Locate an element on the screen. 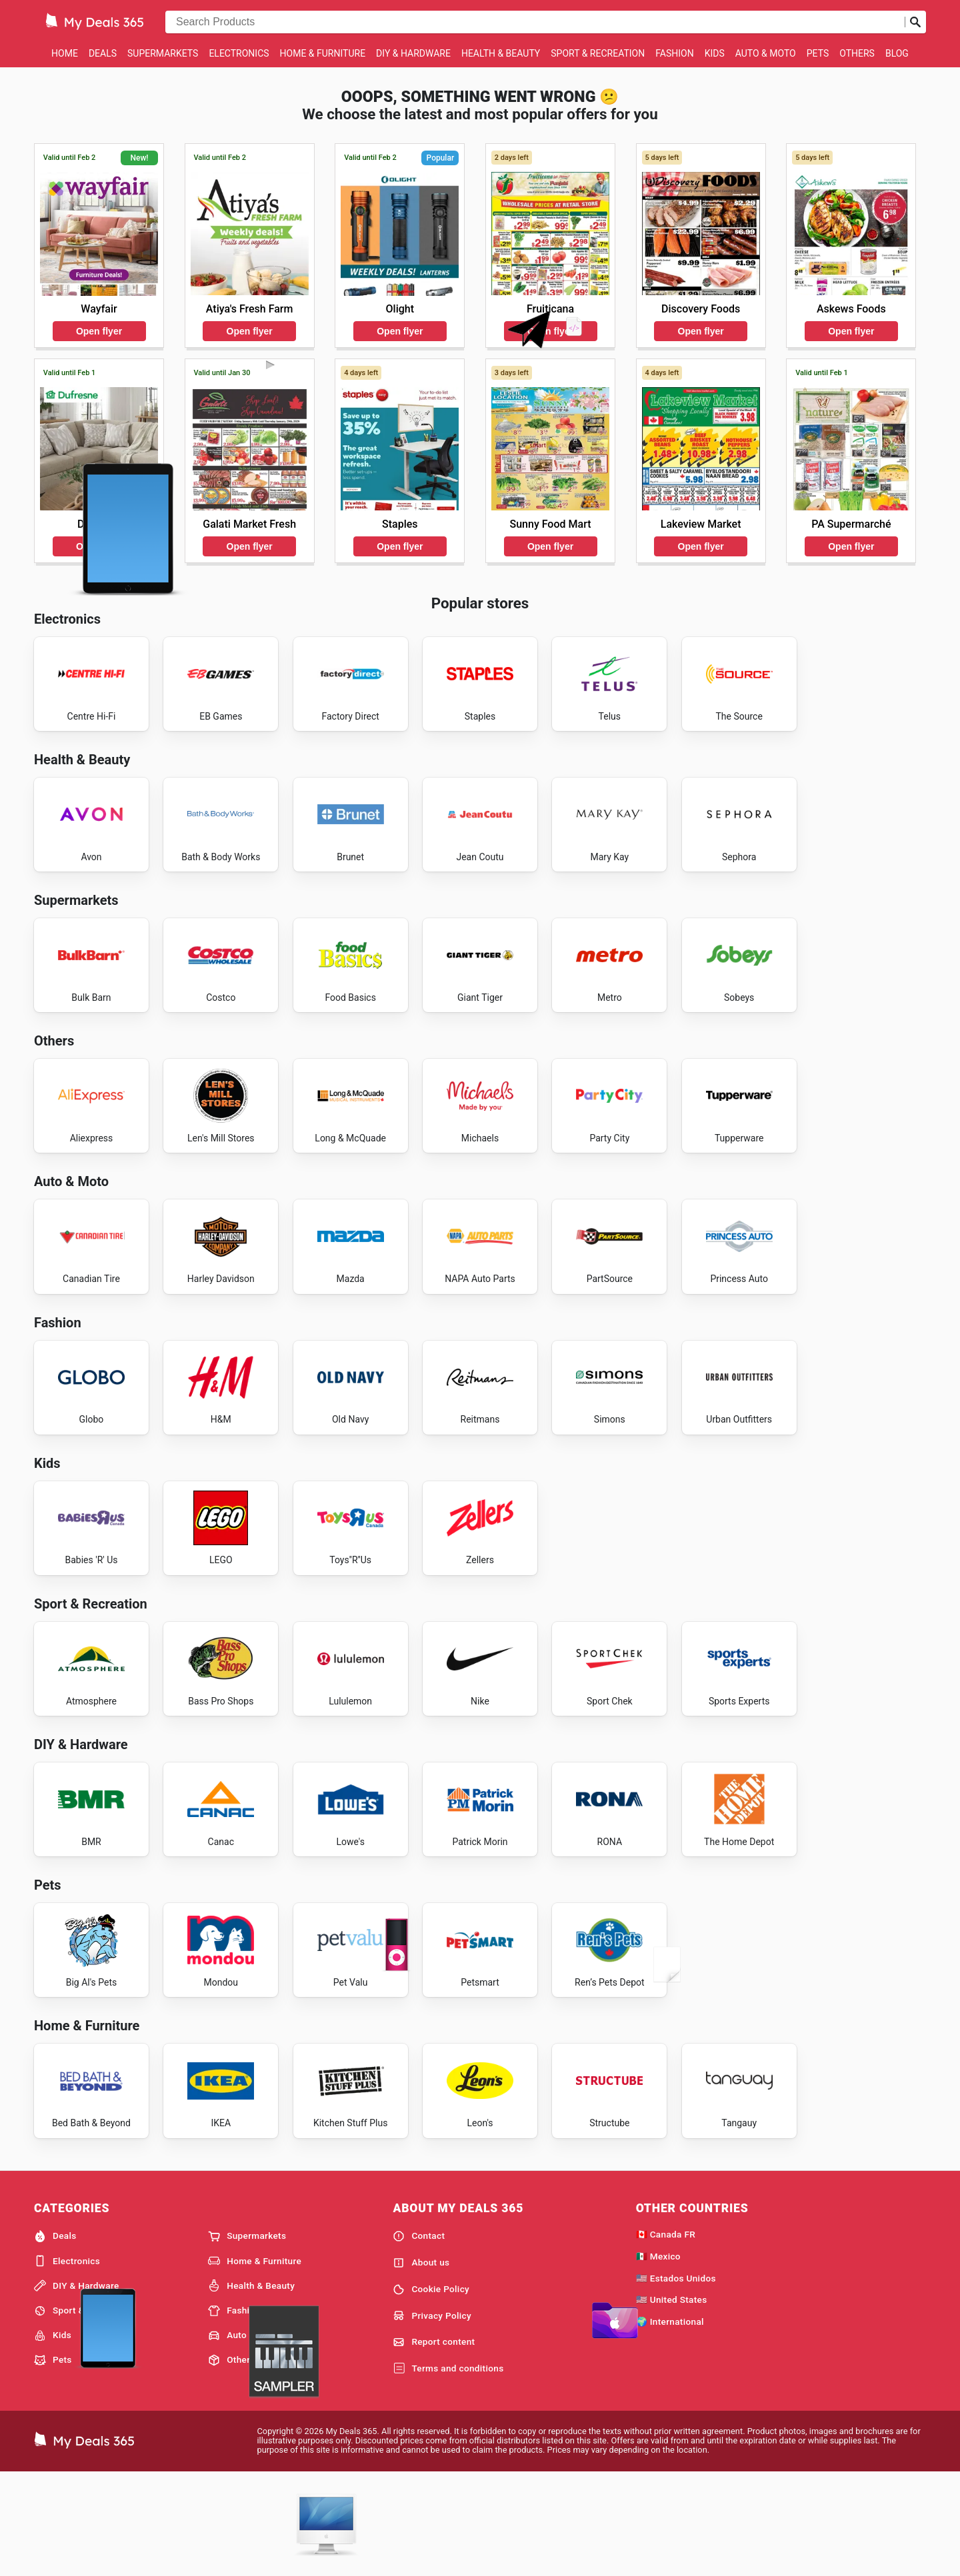  view sent messages folder is located at coordinates (529, 330).